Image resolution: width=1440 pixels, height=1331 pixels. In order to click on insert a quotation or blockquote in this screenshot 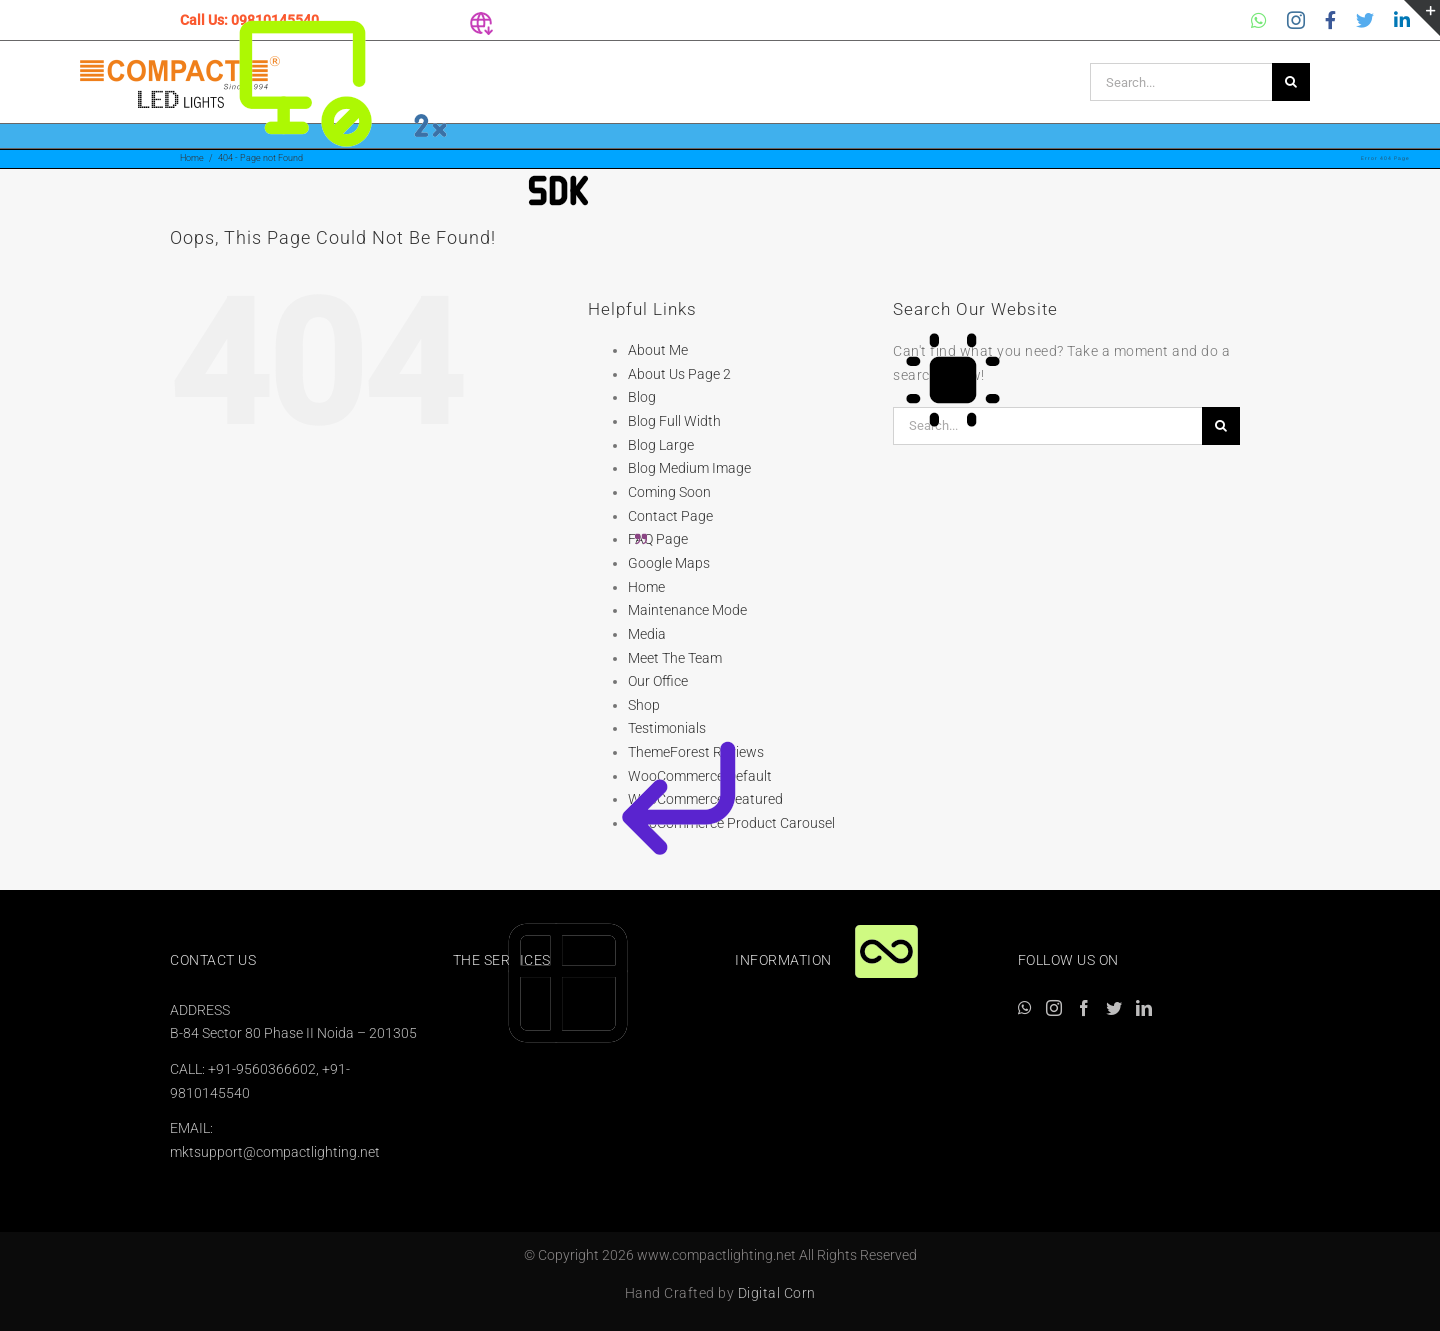, I will do `click(641, 539)`.